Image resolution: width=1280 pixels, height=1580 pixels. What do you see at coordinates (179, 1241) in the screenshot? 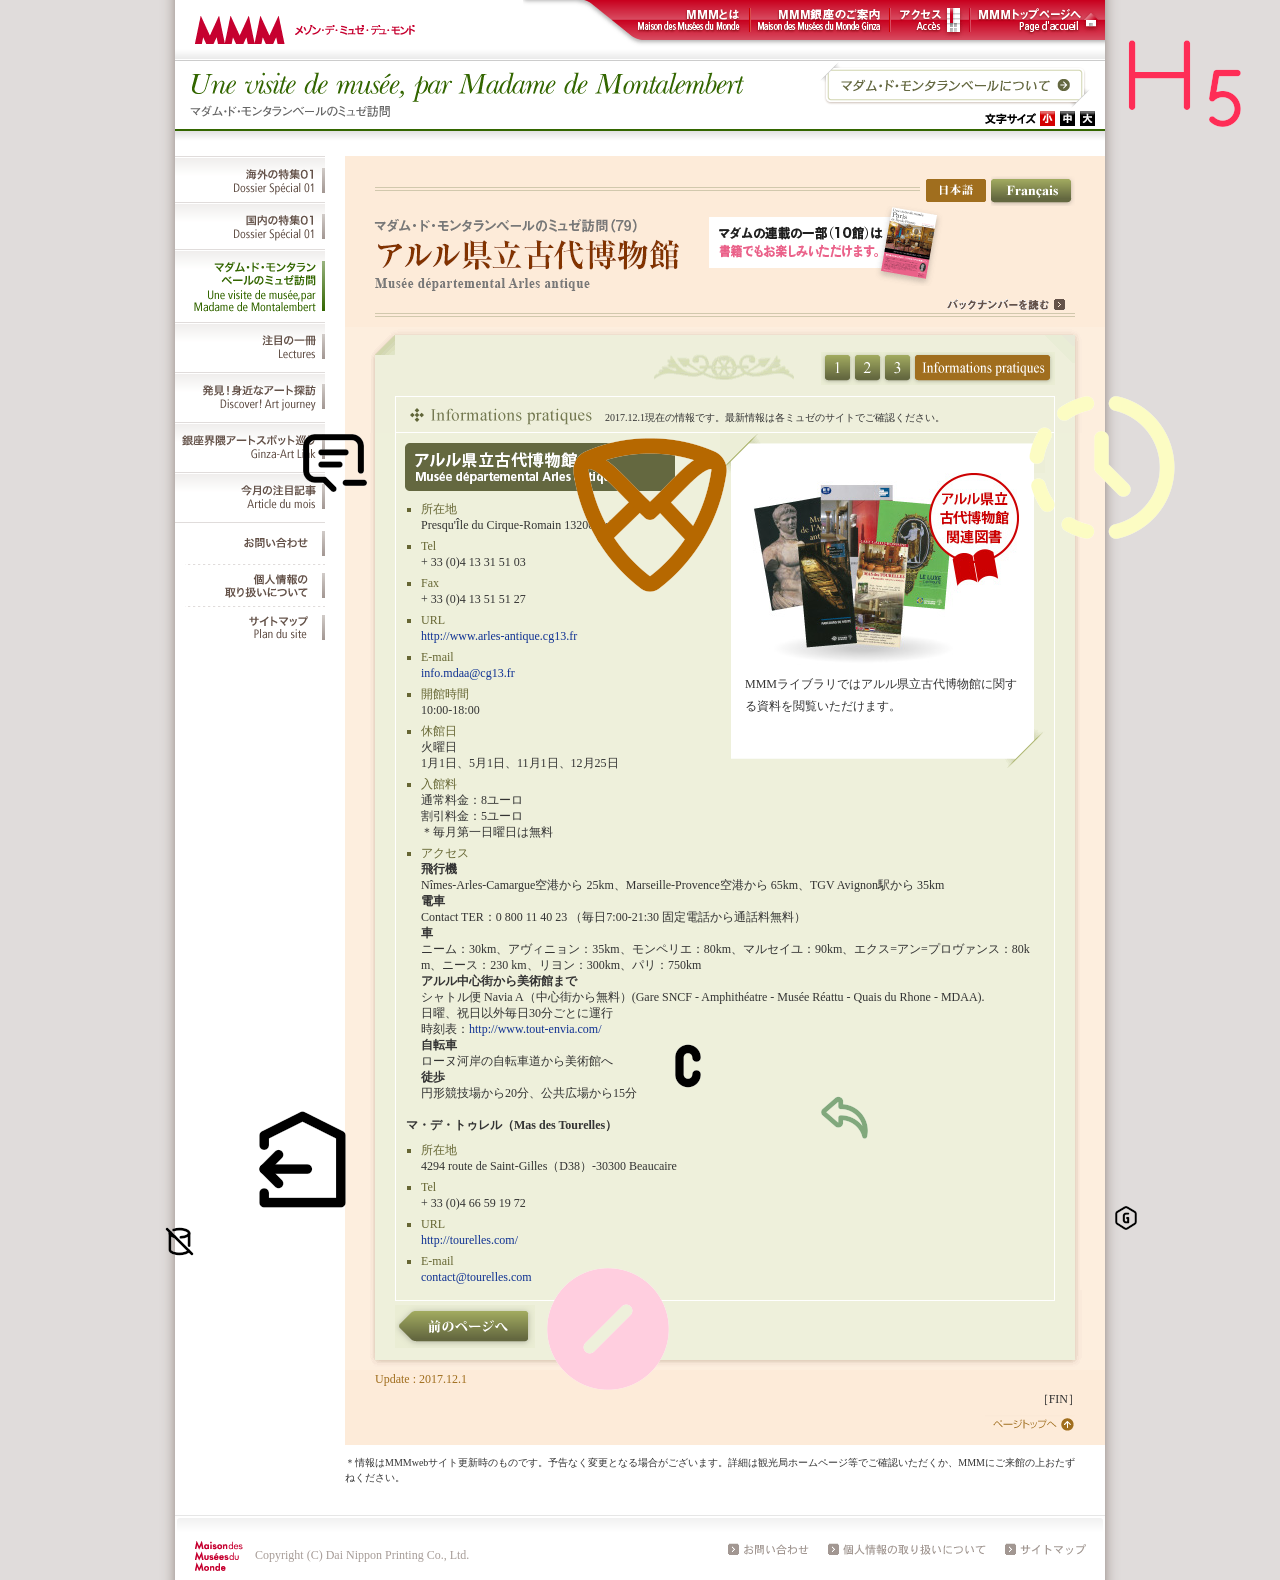
I see `database or storage unavailable` at bounding box center [179, 1241].